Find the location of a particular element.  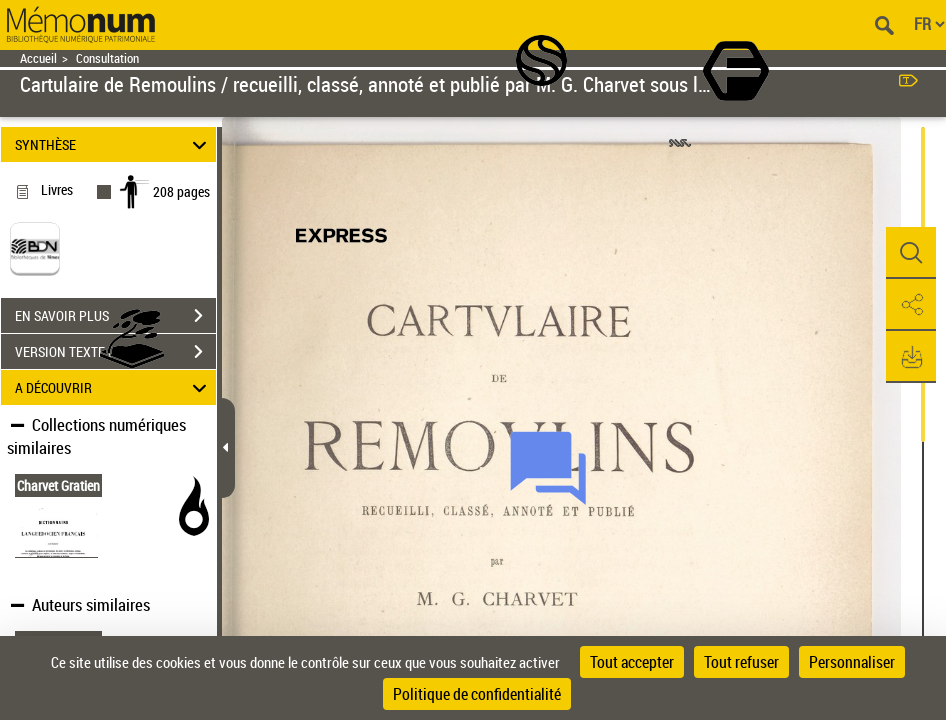

open conversation or chat is located at coordinates (550, 464).